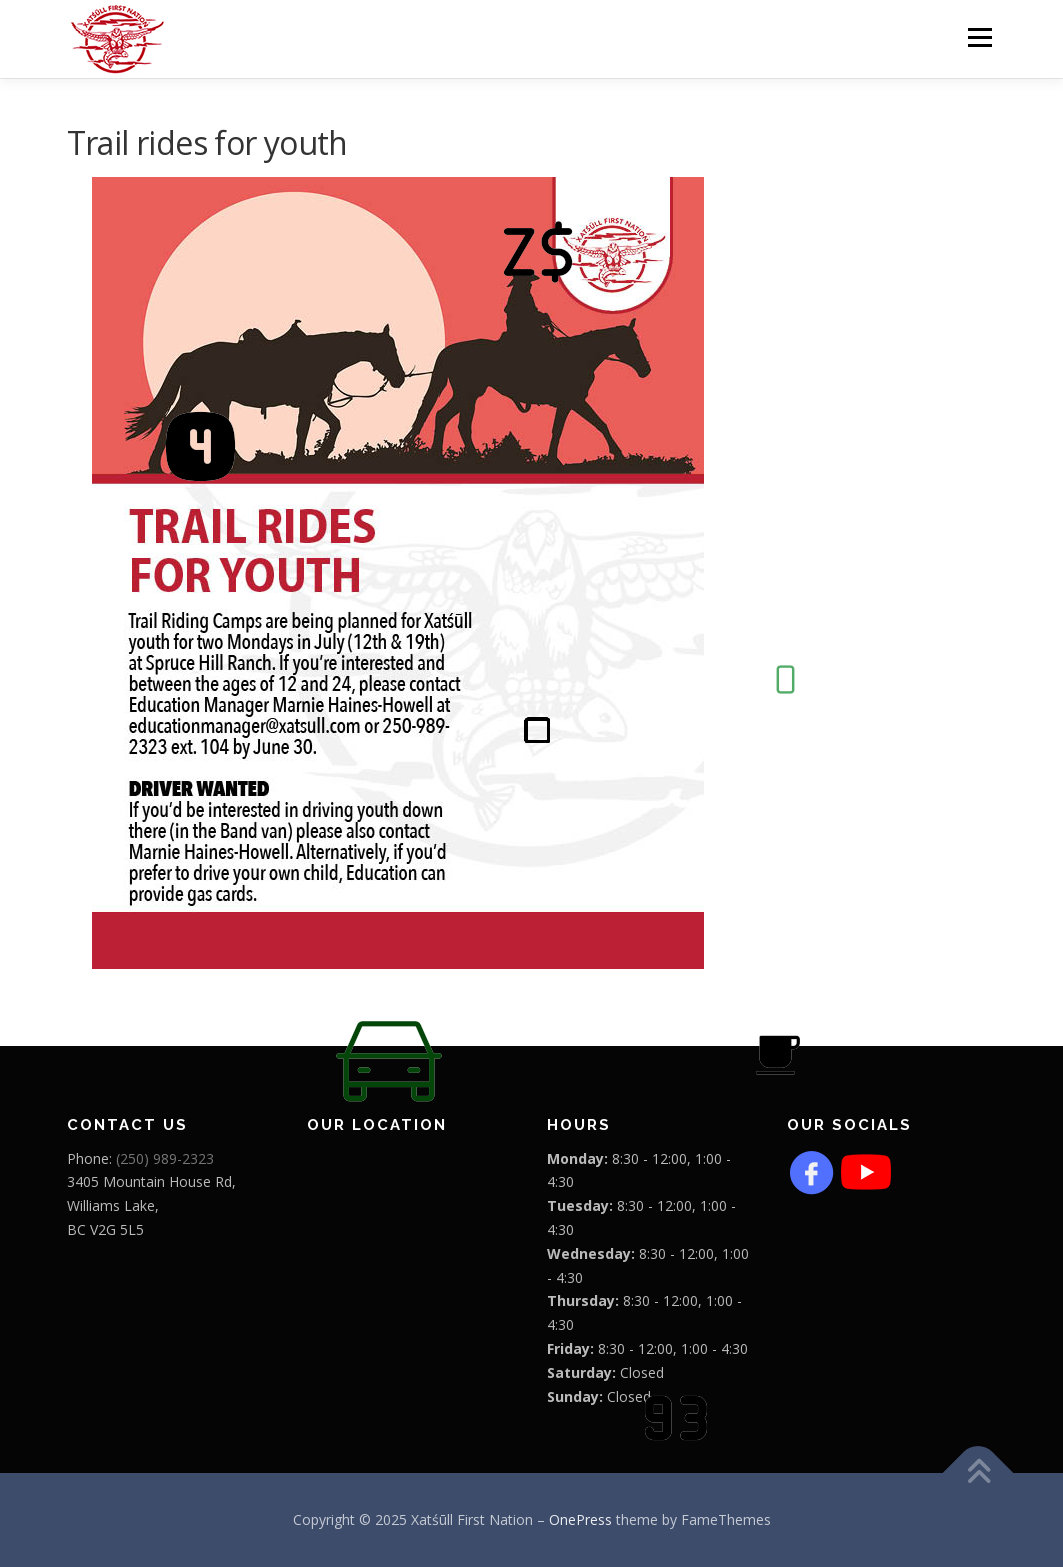 The image size is (1063, 1567). I want to click on represents a mobile device or smartphone, so click(785, 679).